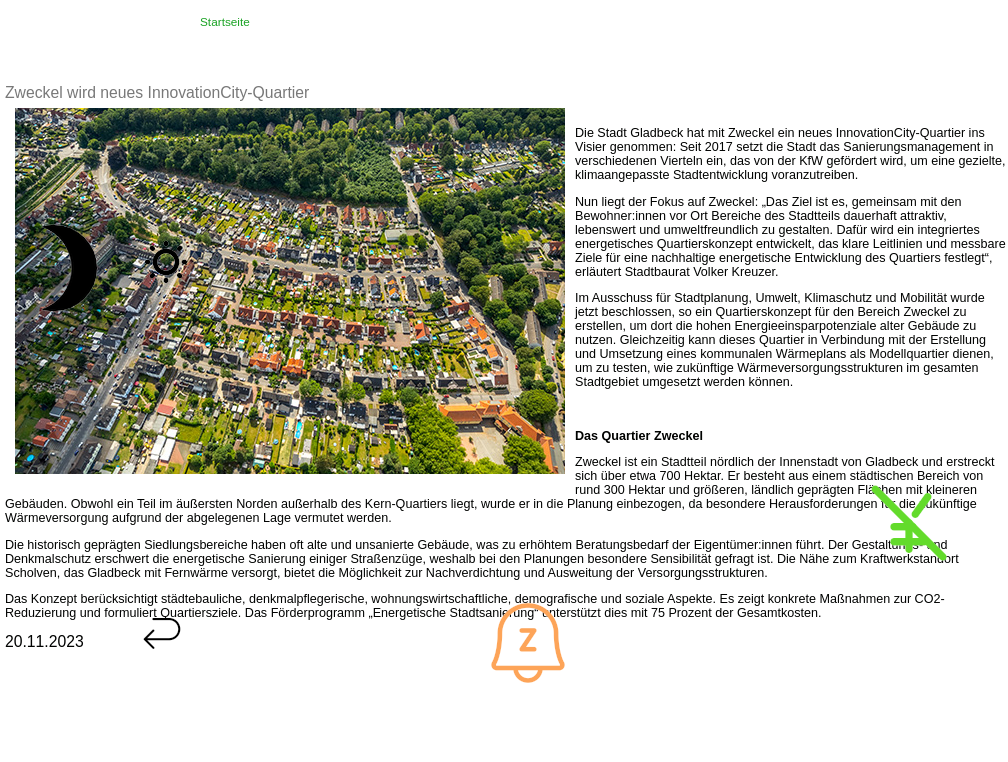  What do you see at coordinates (67, 268) in the screenshot?
I see `toggle dark mode or night theme` at bounding box center [67, 268].